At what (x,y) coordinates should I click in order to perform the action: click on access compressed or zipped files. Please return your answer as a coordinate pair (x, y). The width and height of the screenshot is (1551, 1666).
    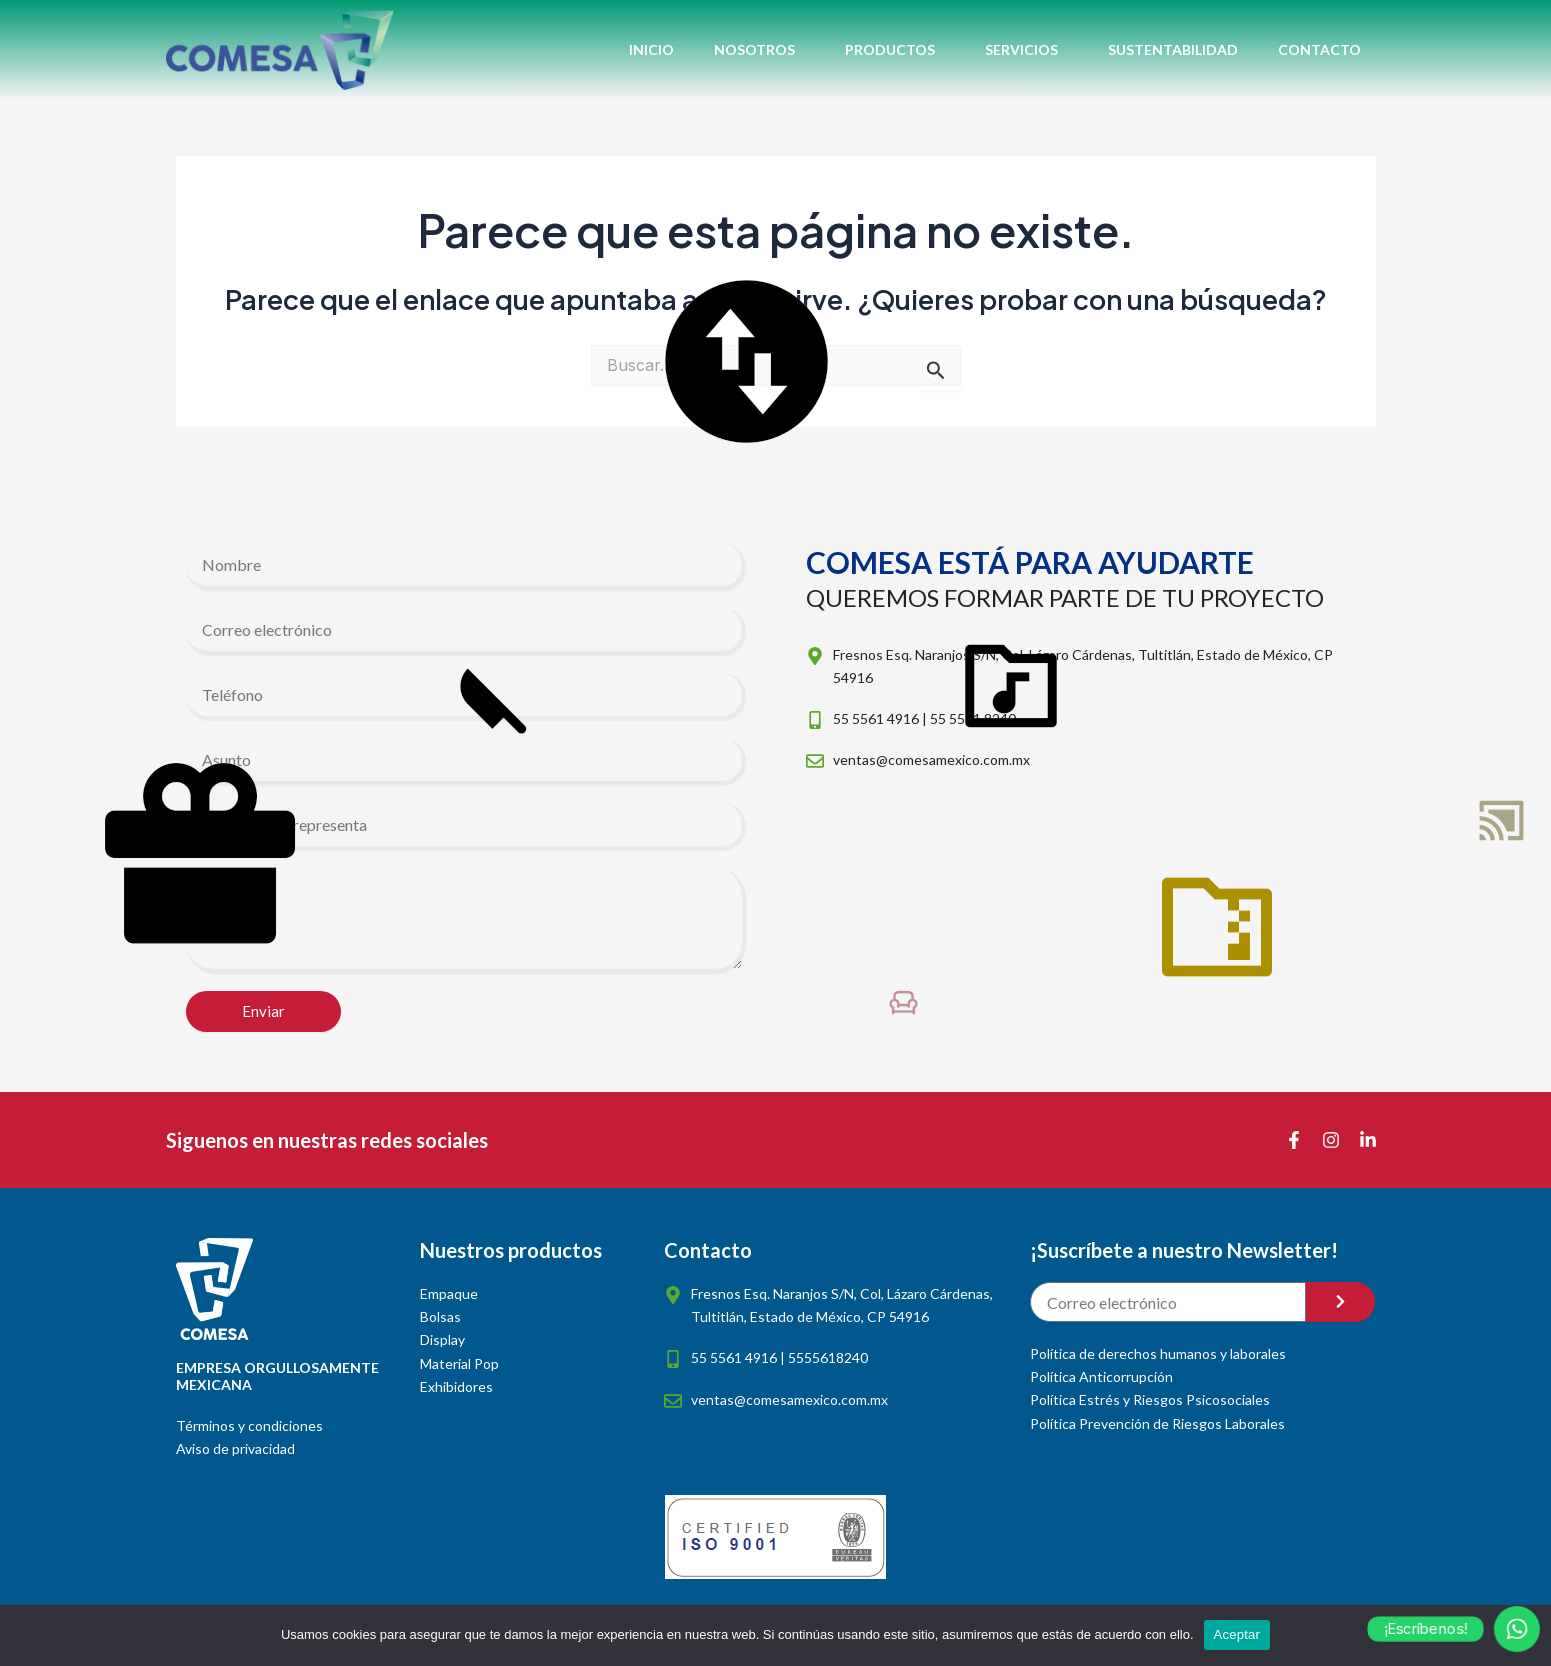
    Looking at the image, I should click on (1217, 927).